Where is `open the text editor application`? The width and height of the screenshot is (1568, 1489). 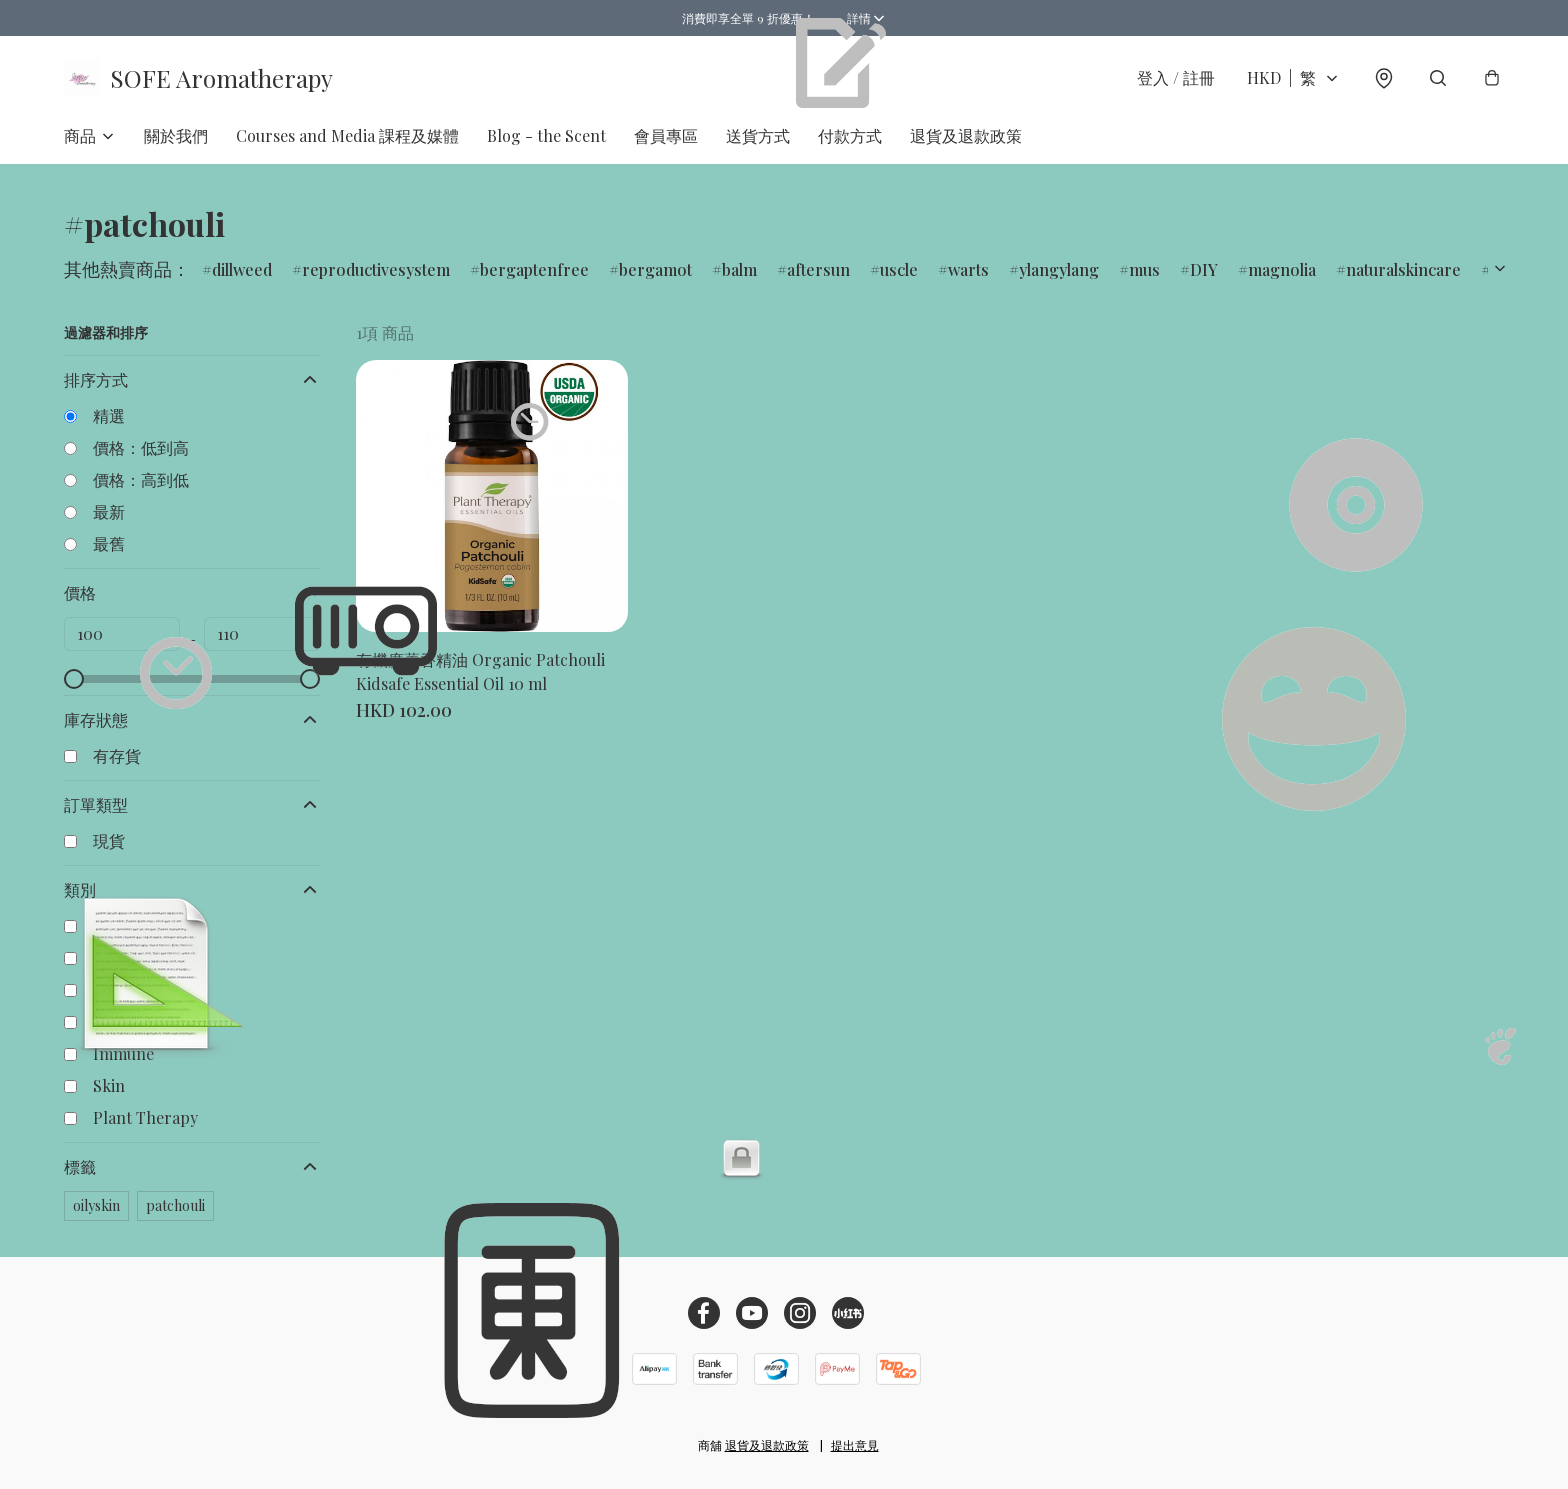 open the text editor application is located at coordinates (841, 63).